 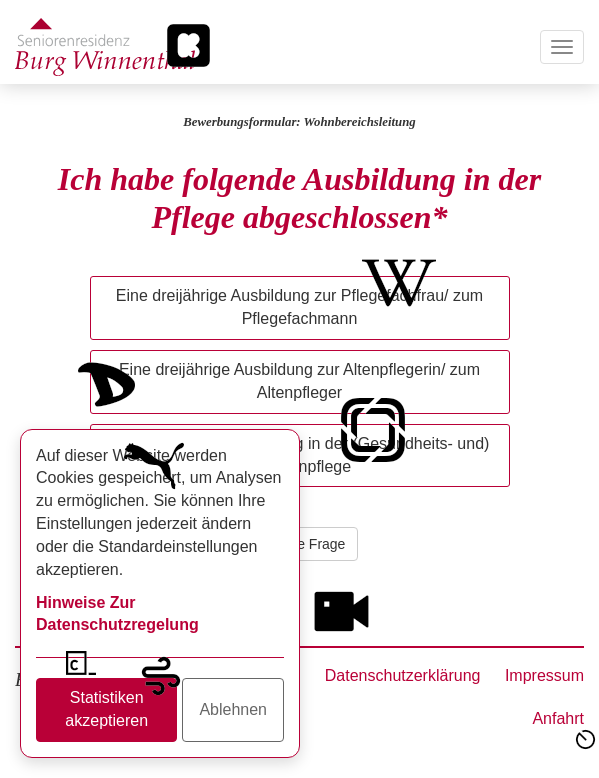 What do you see at coordinates (154, 466) in the screenshot?
I see `visit the Puma website or app` at bounding box center [154, 466].